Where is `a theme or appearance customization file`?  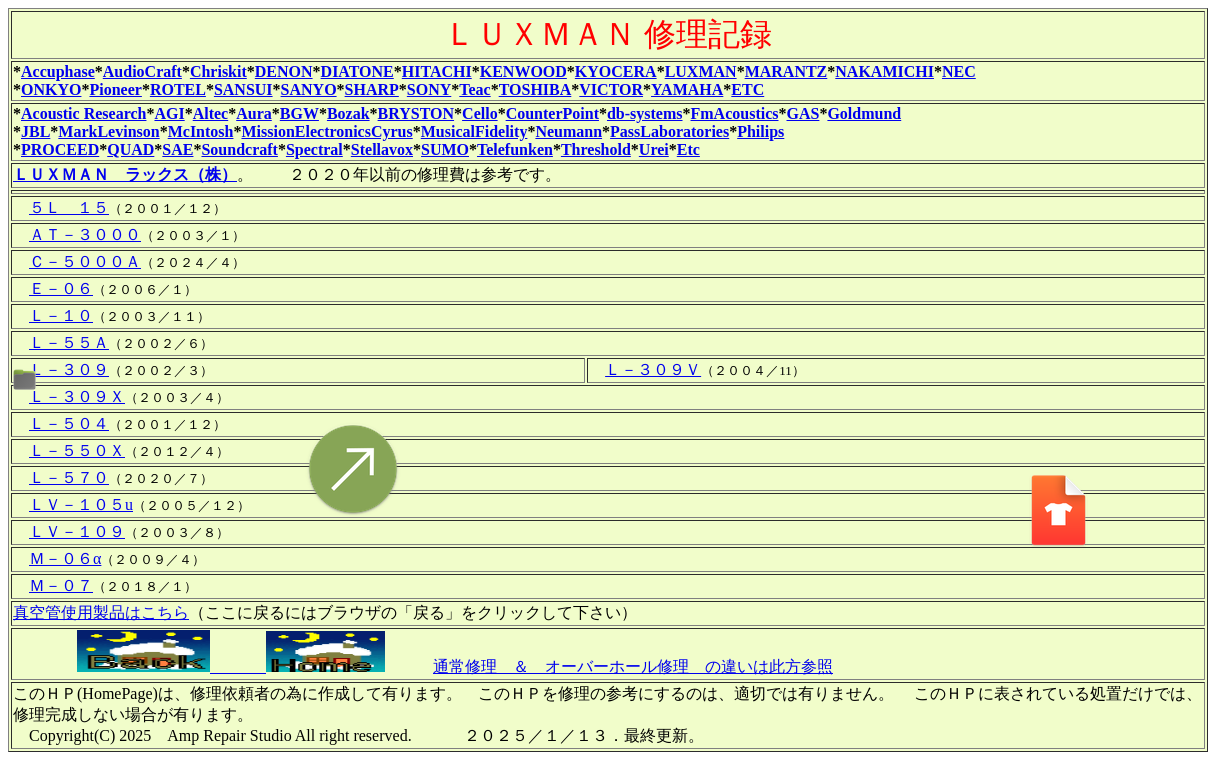 a theme or appearance customization file is located at coordinates (1058, 511).